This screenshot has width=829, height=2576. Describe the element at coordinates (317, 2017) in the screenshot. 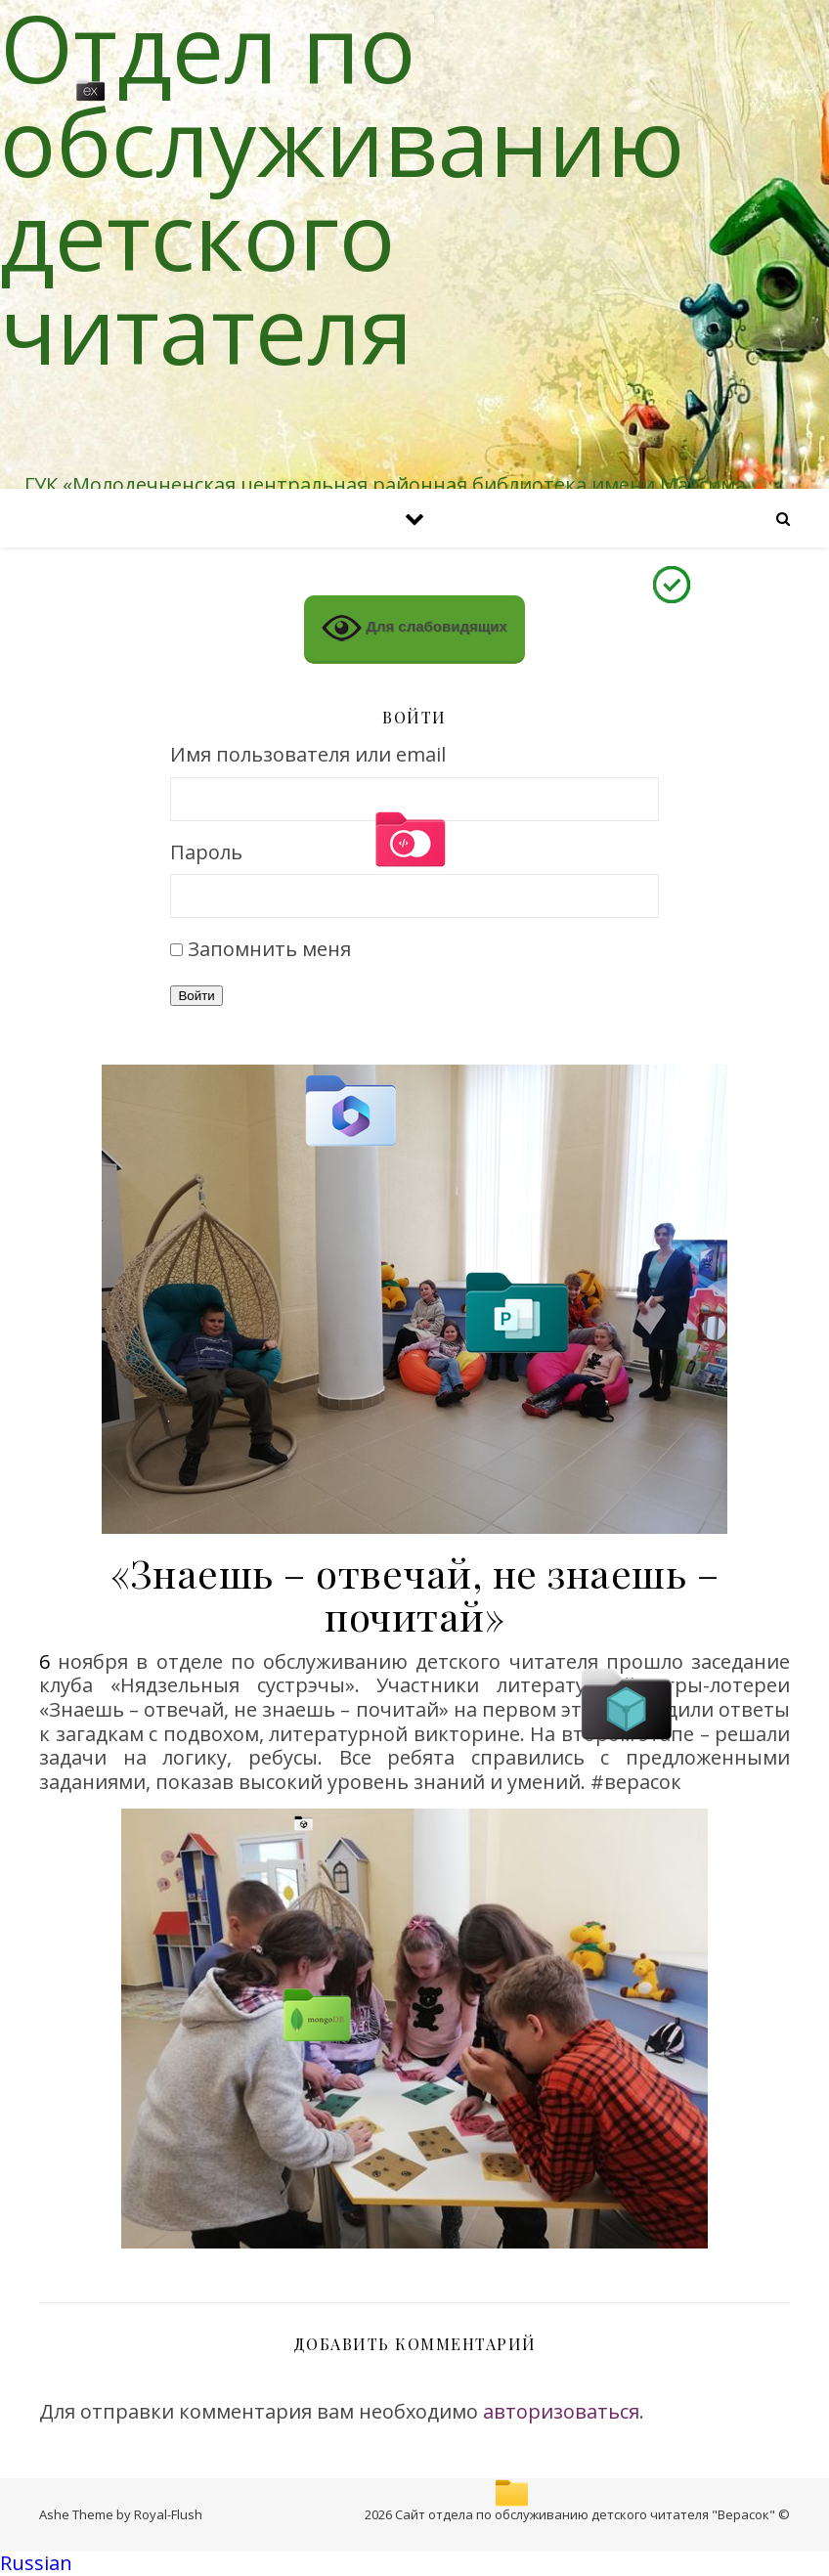

I see `open folder containing MongoDB database files` at that location.